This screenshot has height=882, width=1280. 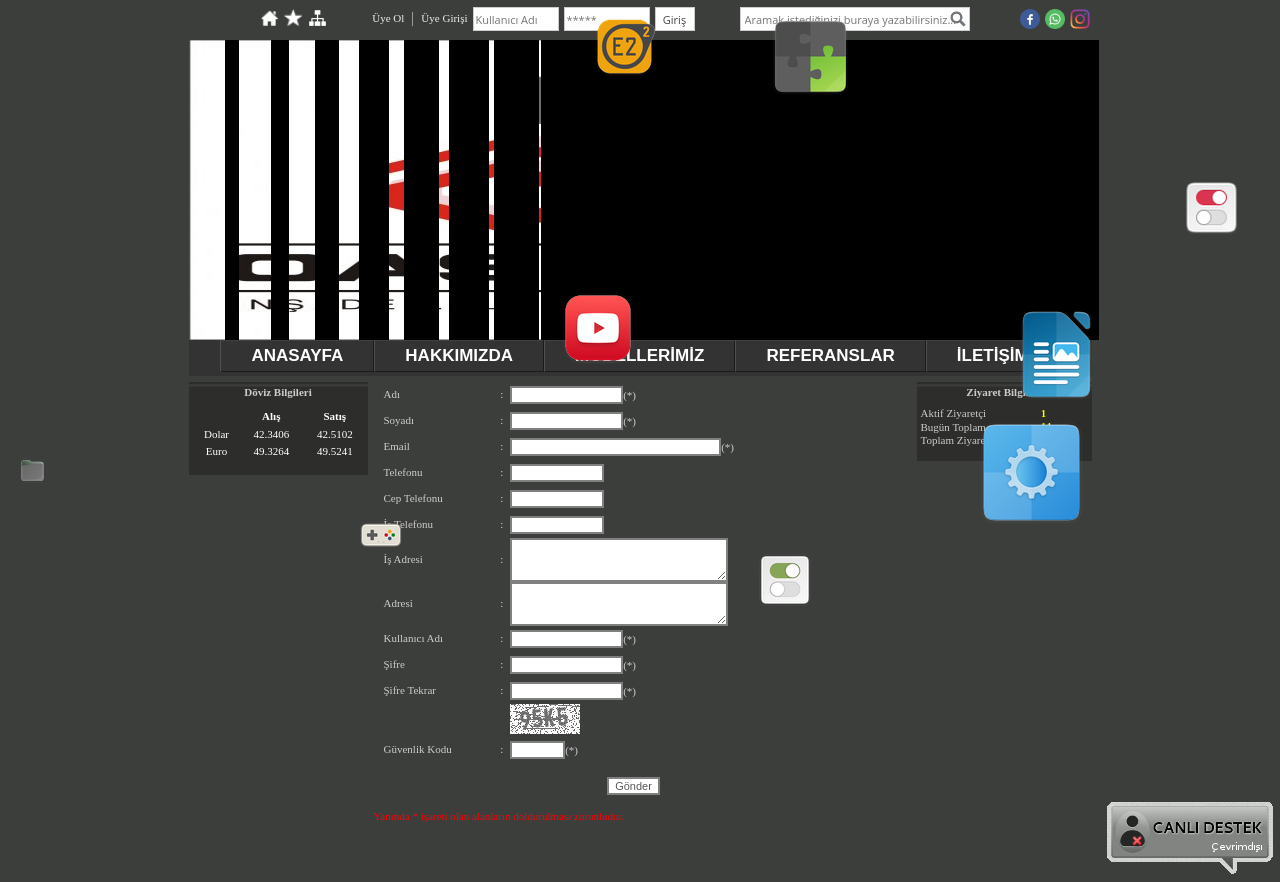 What do you see at coordinates (785, 580) in the screenshot?
I see `open gnome tweaks to customize desktop settings` at bounding box center [785, 580].